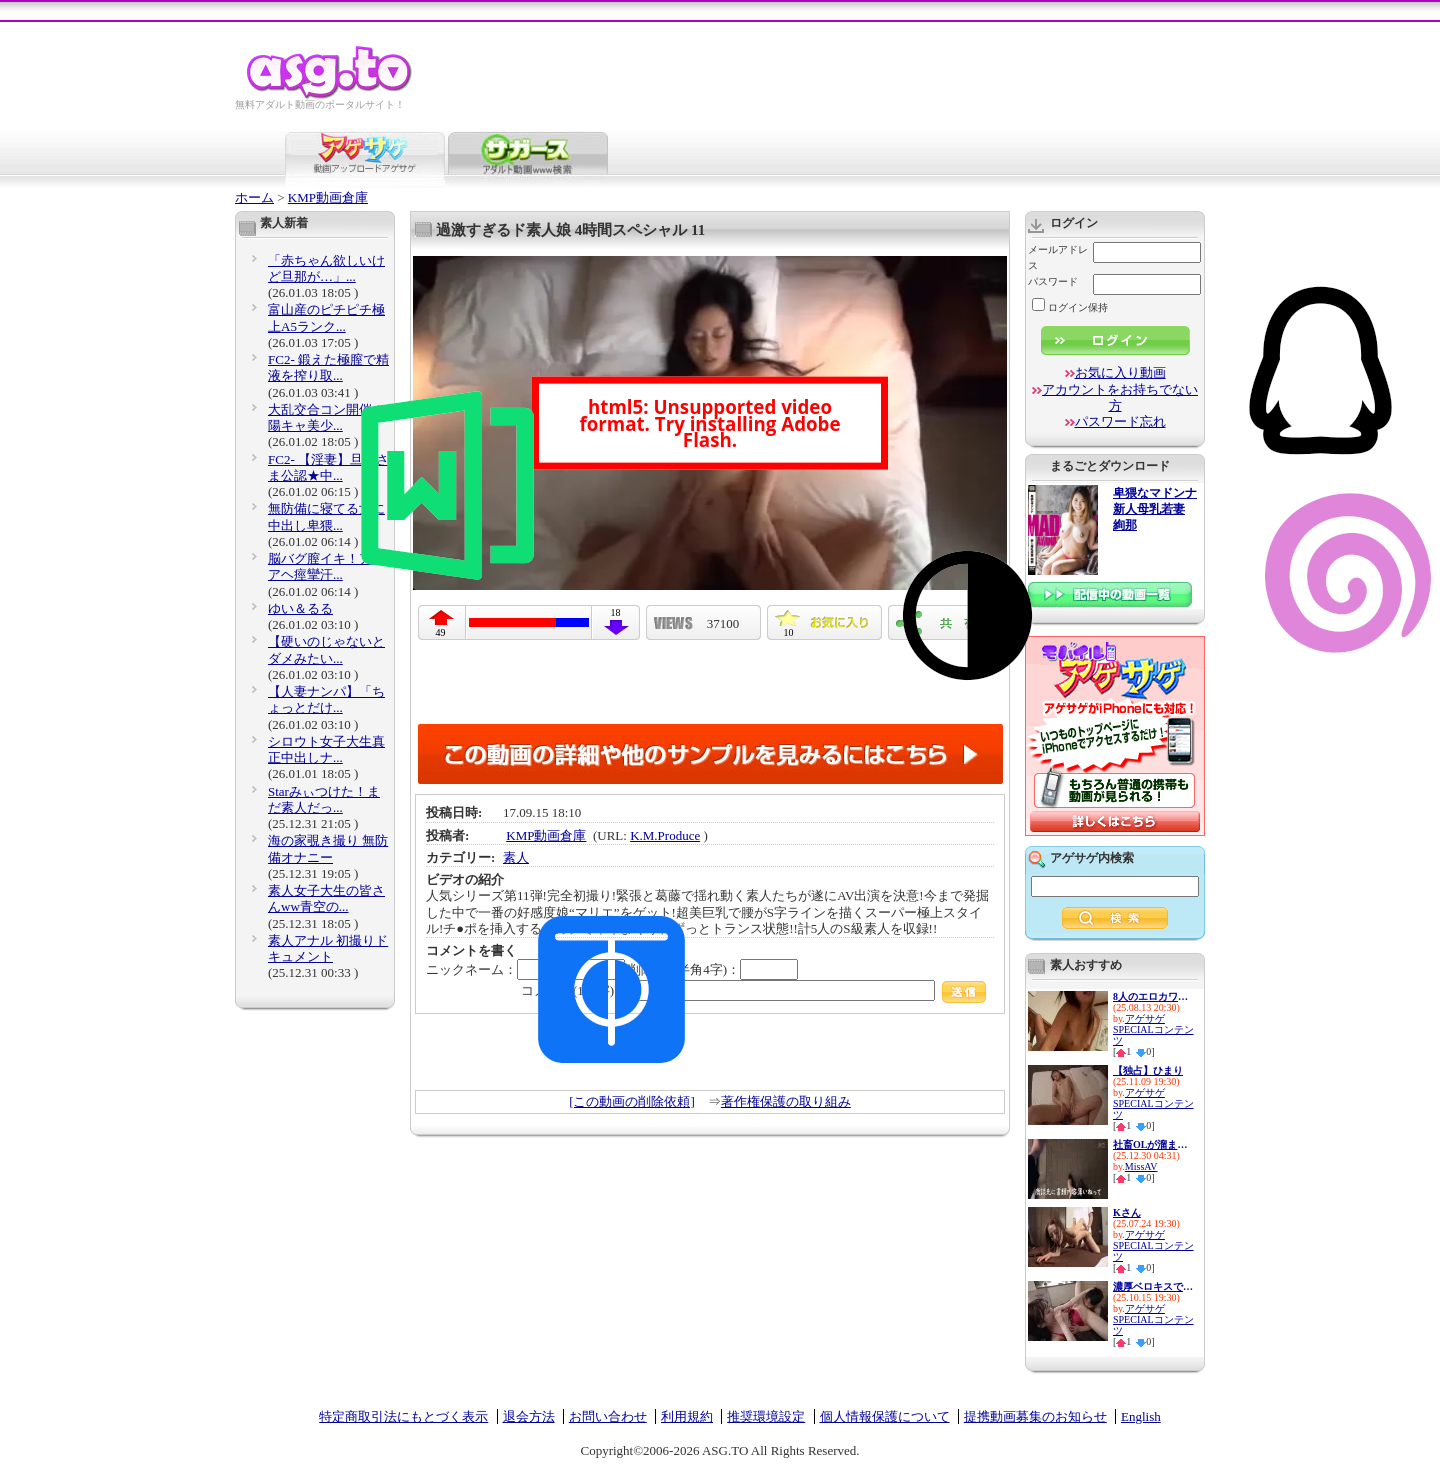 The width and height of the screenshot is (1440, 1465). I want to click on open a Microsoft Word document, so click(447, 485).